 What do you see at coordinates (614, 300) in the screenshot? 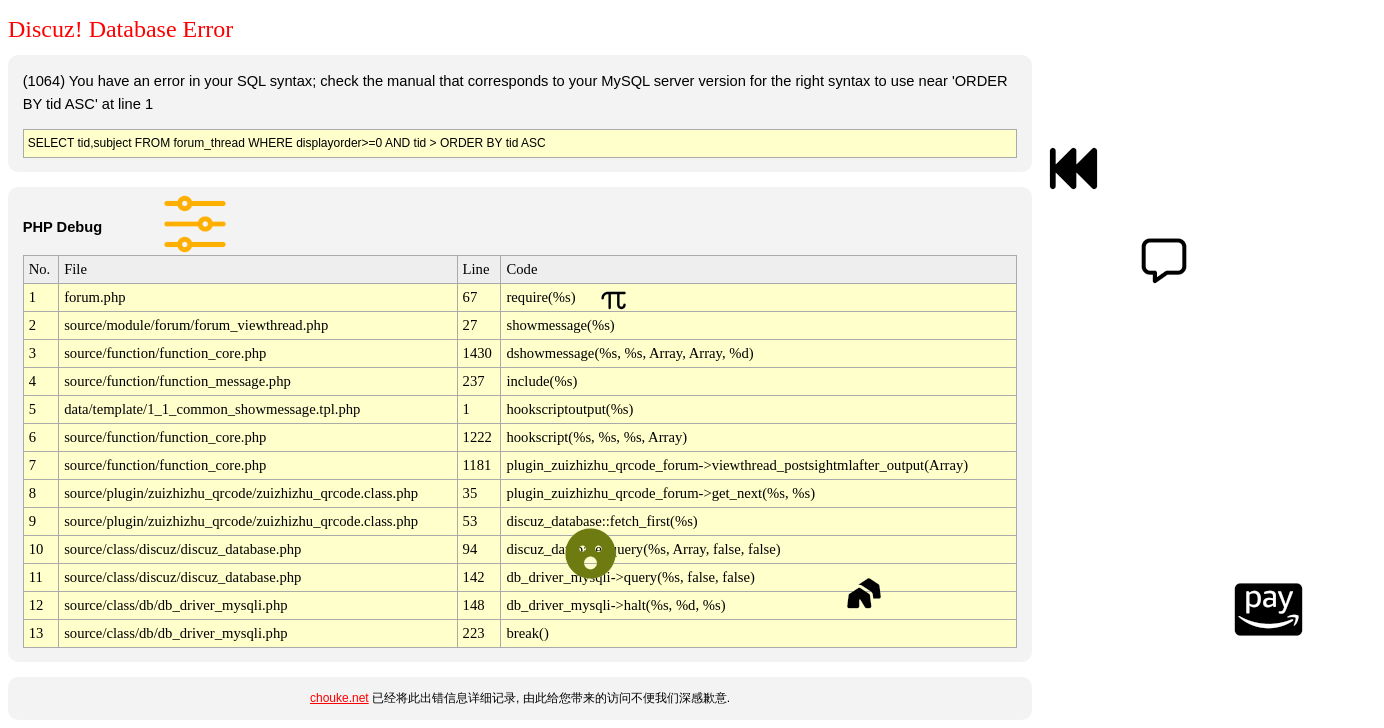
I see `access mathematical or scientific calculator functions` at bounding box center [614, 300].